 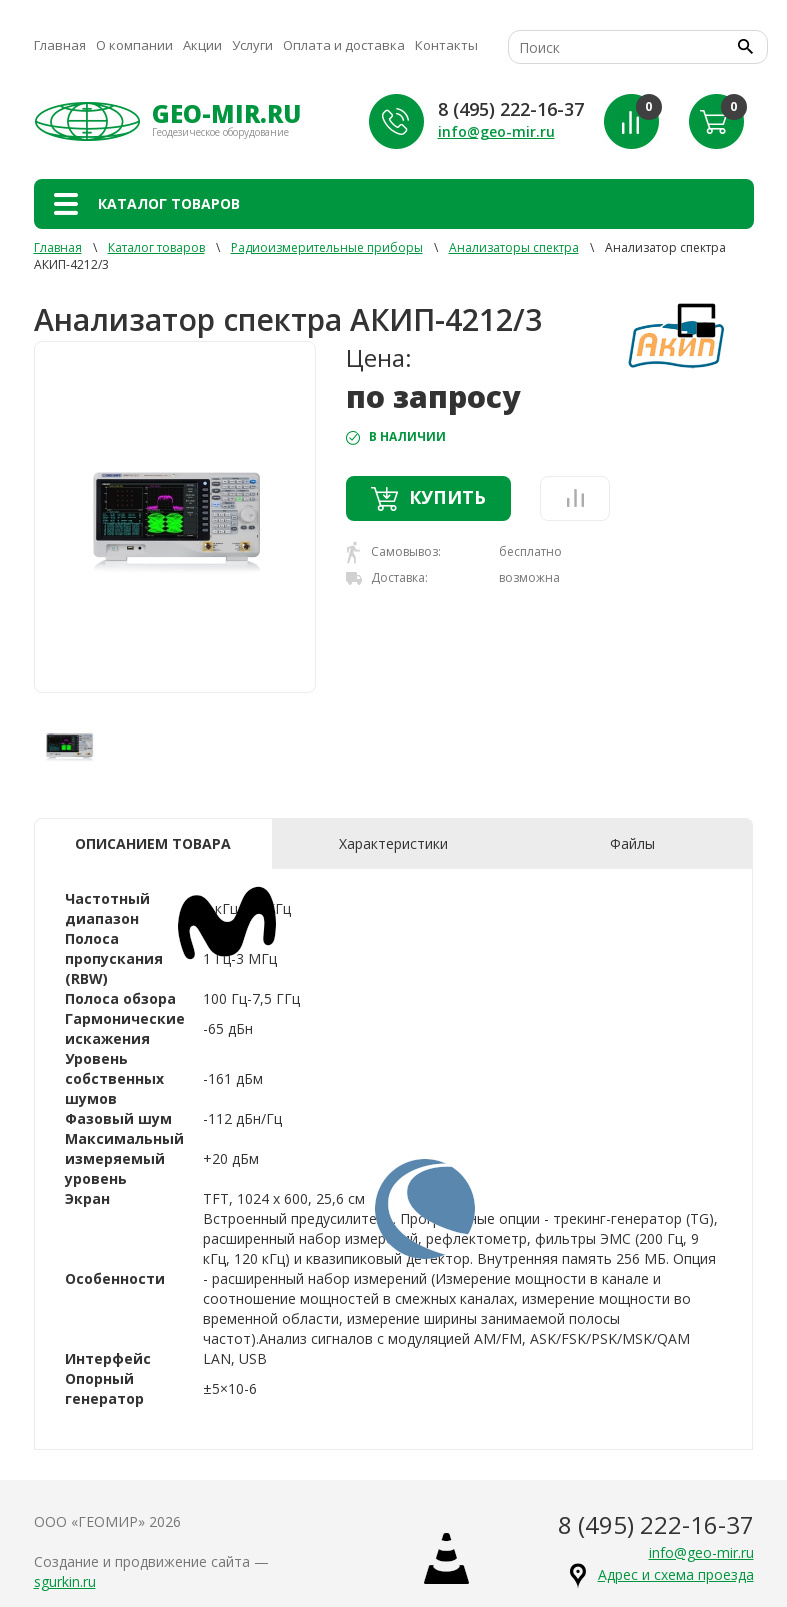 I want to click on open VLC media player, so click(x=446, y=1558).